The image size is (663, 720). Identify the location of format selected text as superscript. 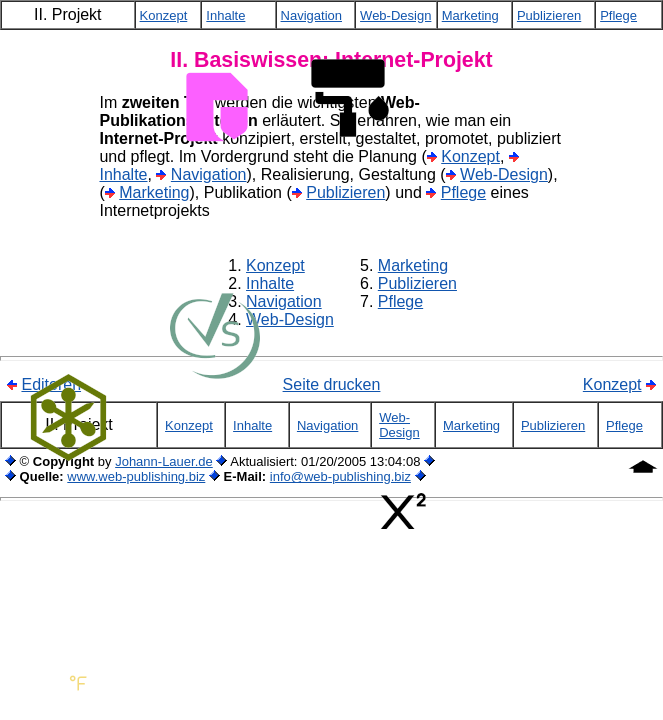
(401, 511).